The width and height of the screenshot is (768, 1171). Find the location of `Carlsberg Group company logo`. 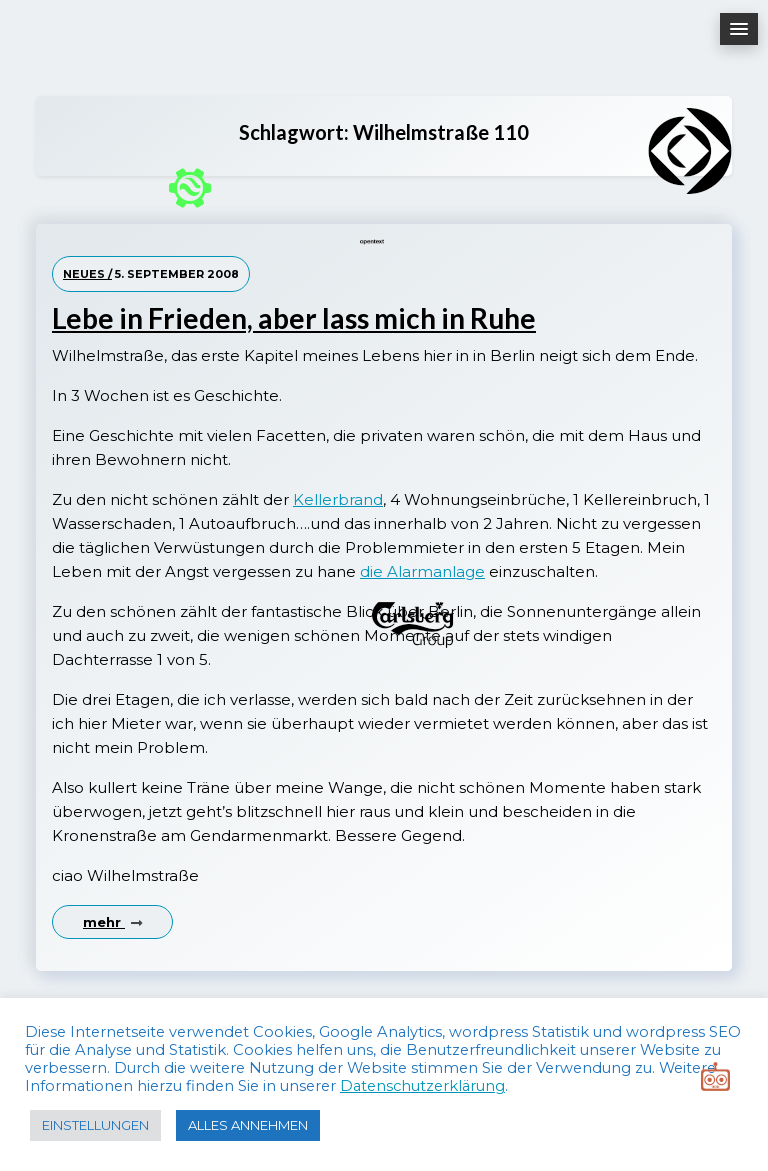

Carlsberg Group company logo is located at coordinates (413, 625).